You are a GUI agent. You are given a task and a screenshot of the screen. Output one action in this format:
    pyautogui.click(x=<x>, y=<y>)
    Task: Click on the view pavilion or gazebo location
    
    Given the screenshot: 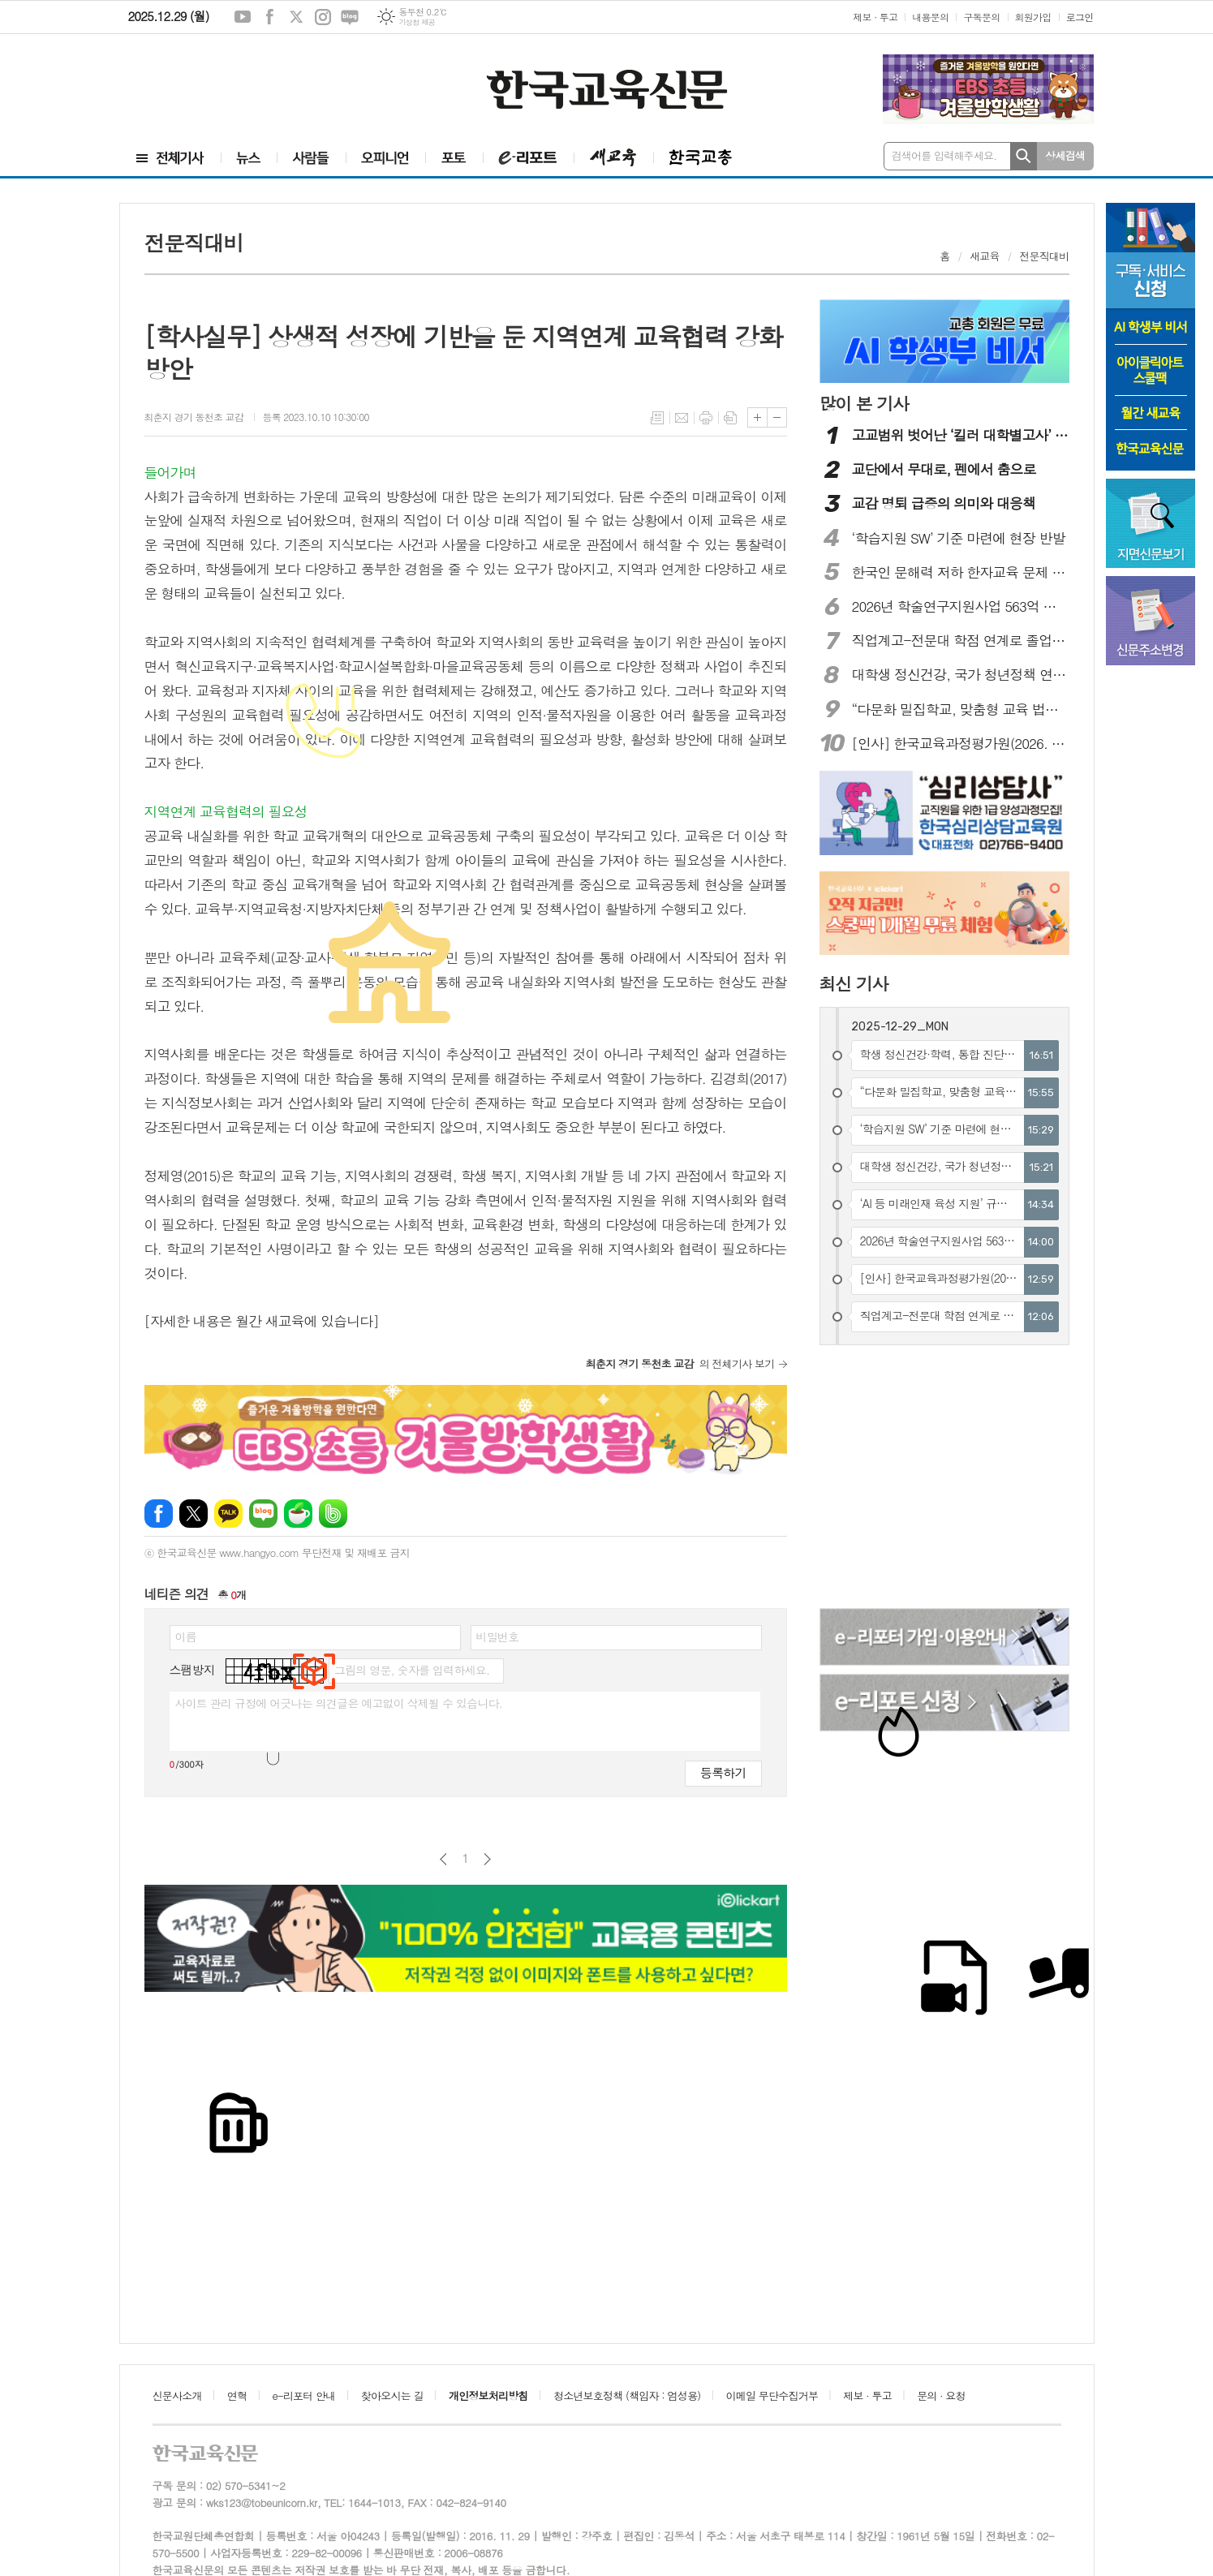 What is the action you would take?
    pyautogui.click(x=389, y=962)
    